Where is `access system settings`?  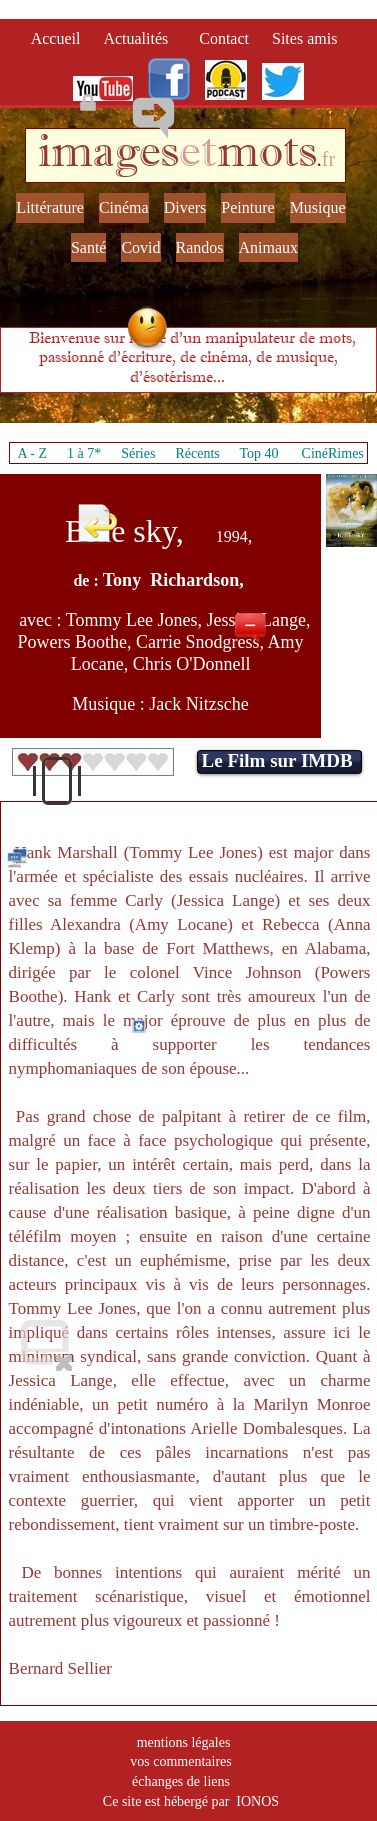
access system settings is located at coordinates (139, 1027).